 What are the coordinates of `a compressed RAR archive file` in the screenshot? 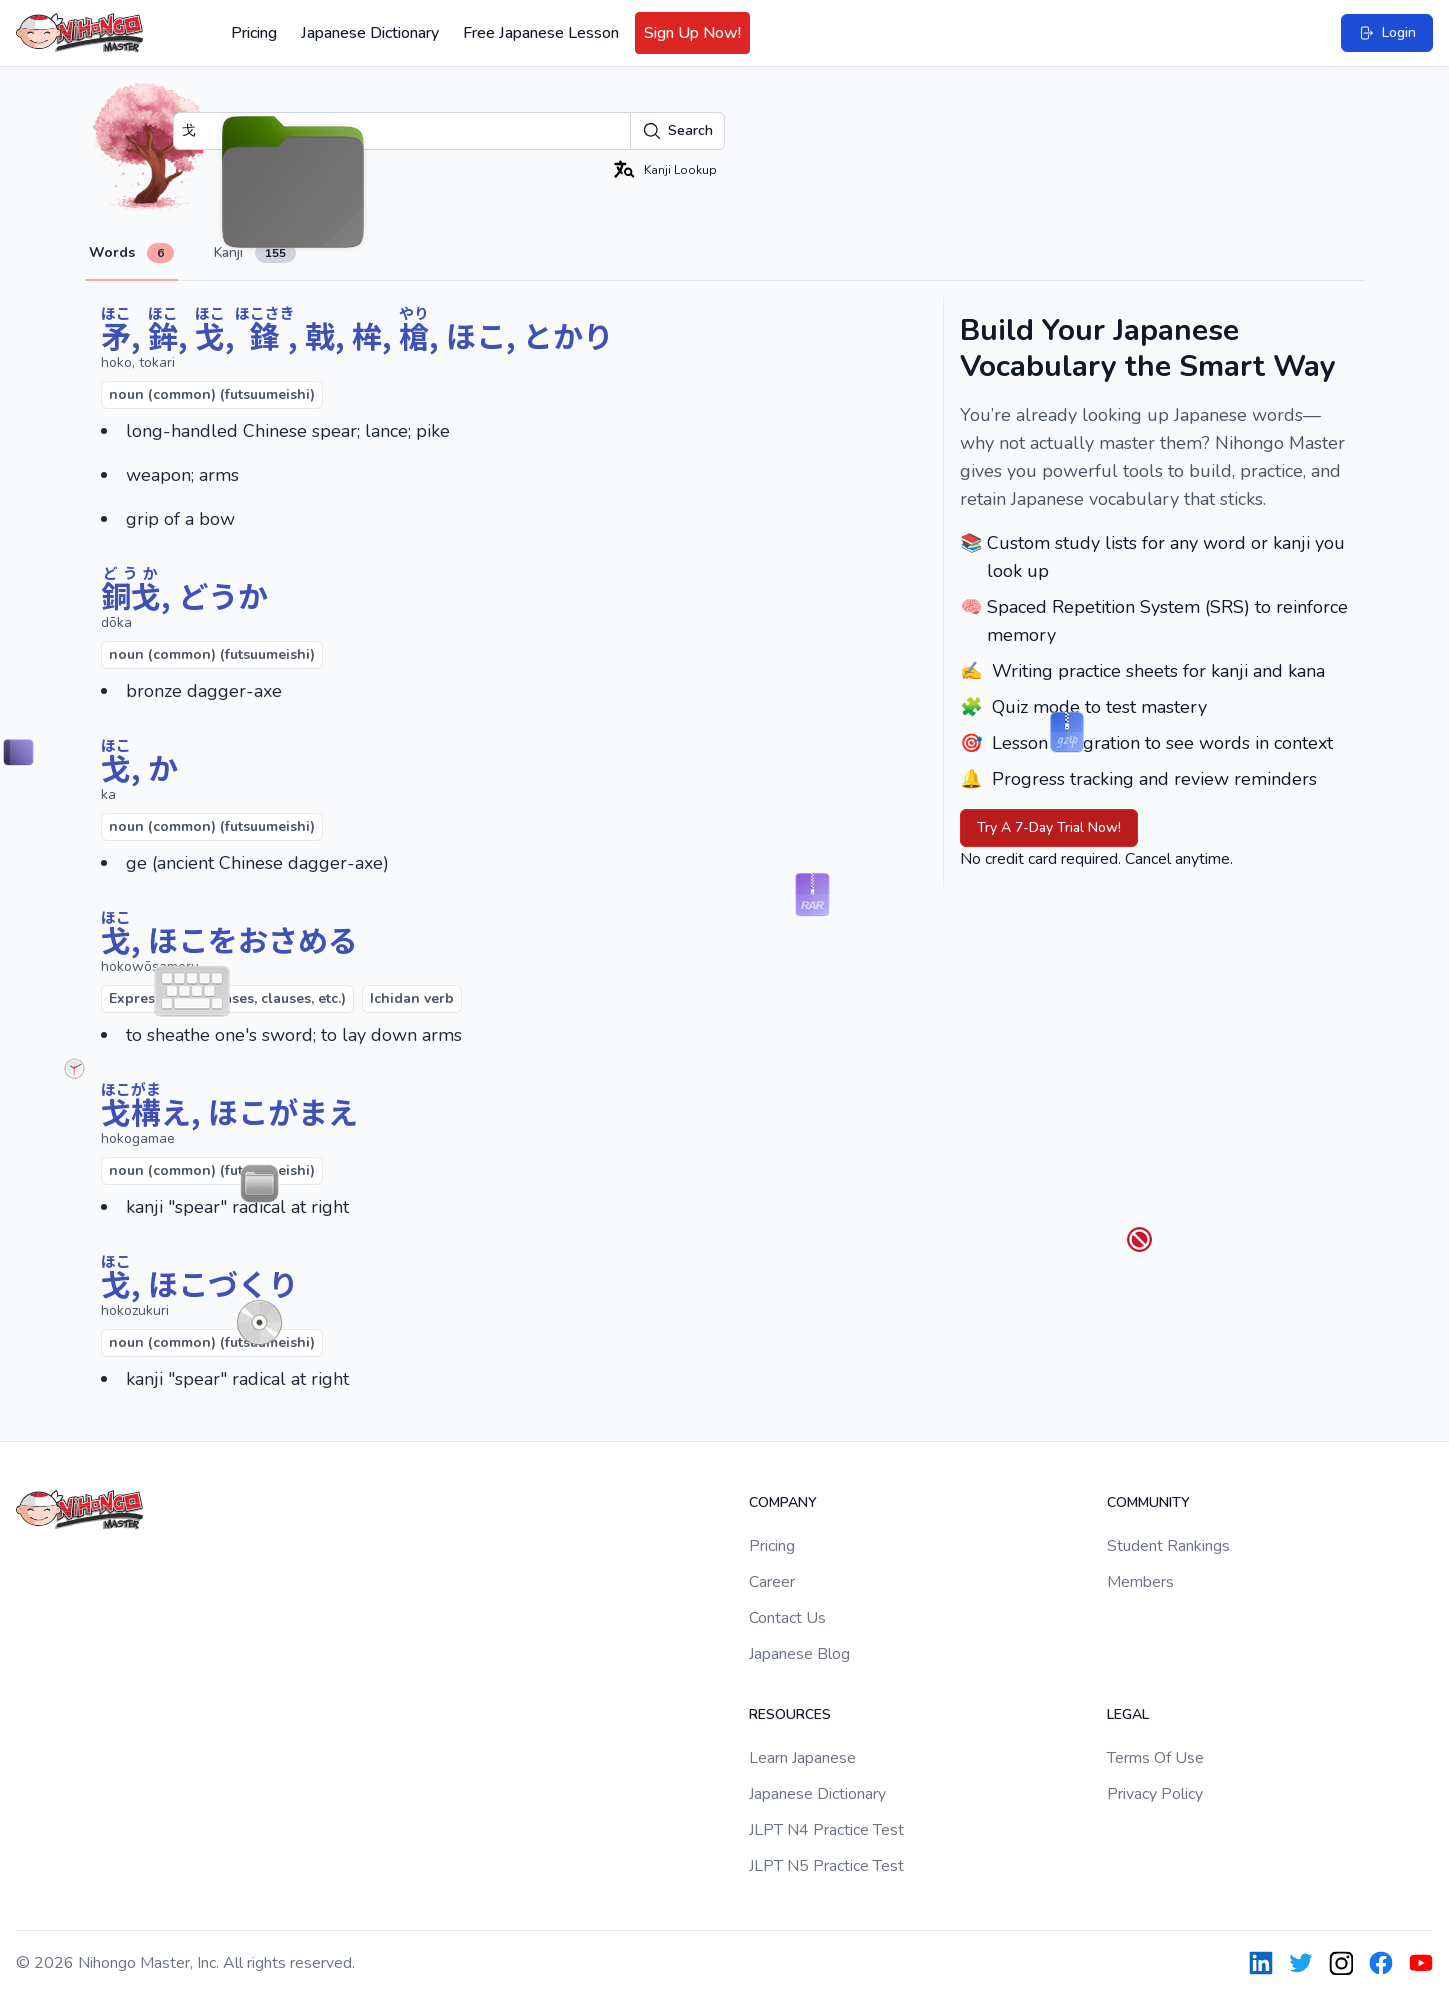 It's located at (812, 894).